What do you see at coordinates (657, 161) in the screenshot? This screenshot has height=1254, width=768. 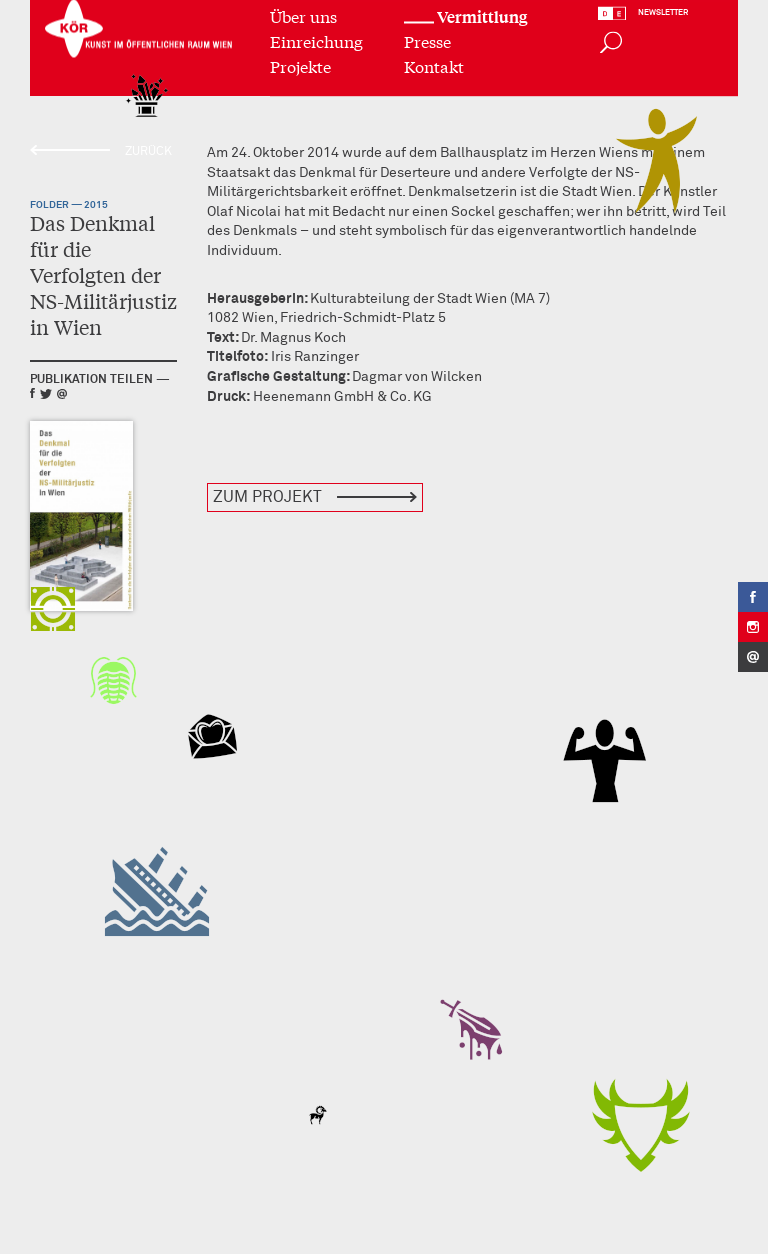 I see `indicates body awareness or wellness features` at bounding box center [657, 161].